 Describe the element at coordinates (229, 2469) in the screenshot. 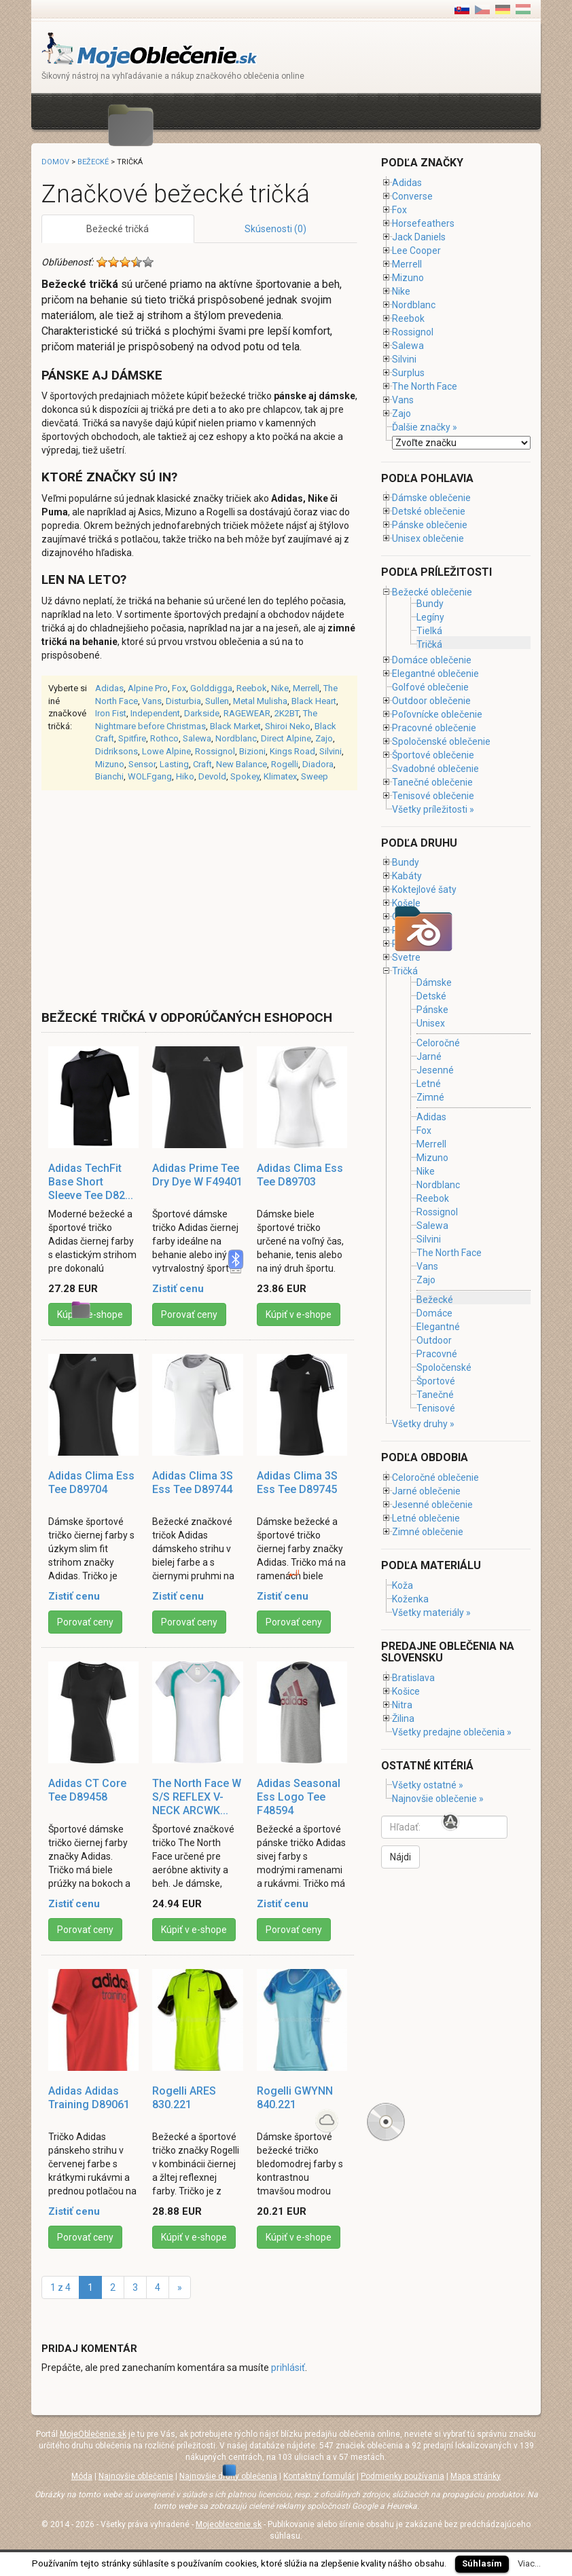

I see `access your desktop folder` at that location.